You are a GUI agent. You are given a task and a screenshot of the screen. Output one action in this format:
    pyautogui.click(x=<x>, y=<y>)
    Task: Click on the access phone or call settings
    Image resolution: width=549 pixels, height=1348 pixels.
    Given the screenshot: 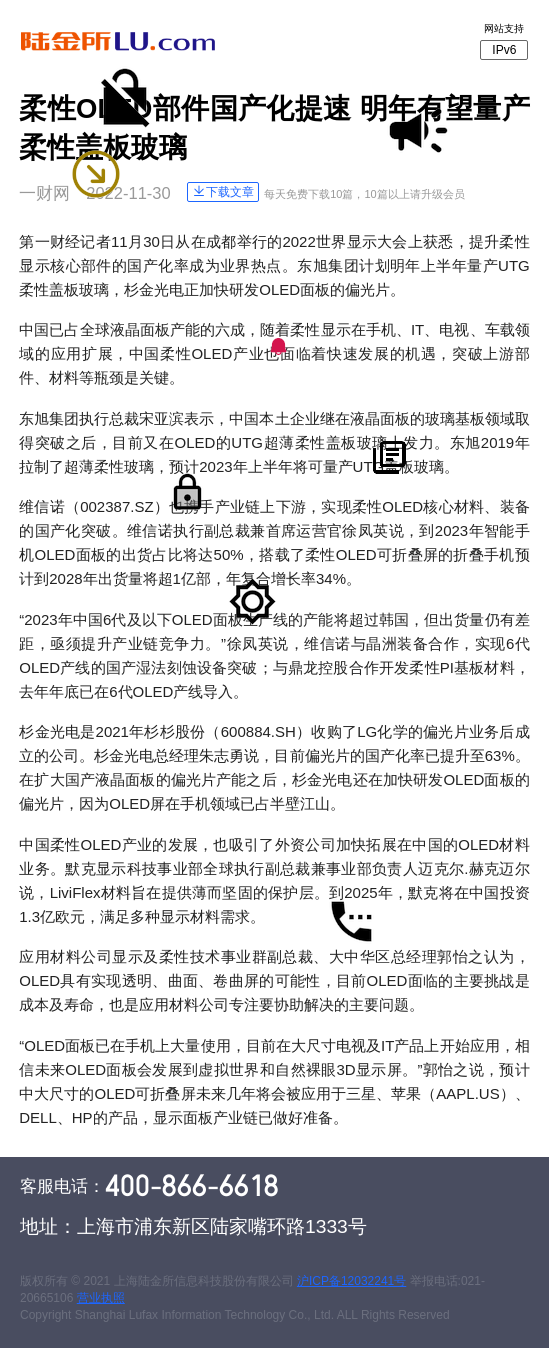 What is the action you would take?
    pyautogui.click(x=351, y=921)
    